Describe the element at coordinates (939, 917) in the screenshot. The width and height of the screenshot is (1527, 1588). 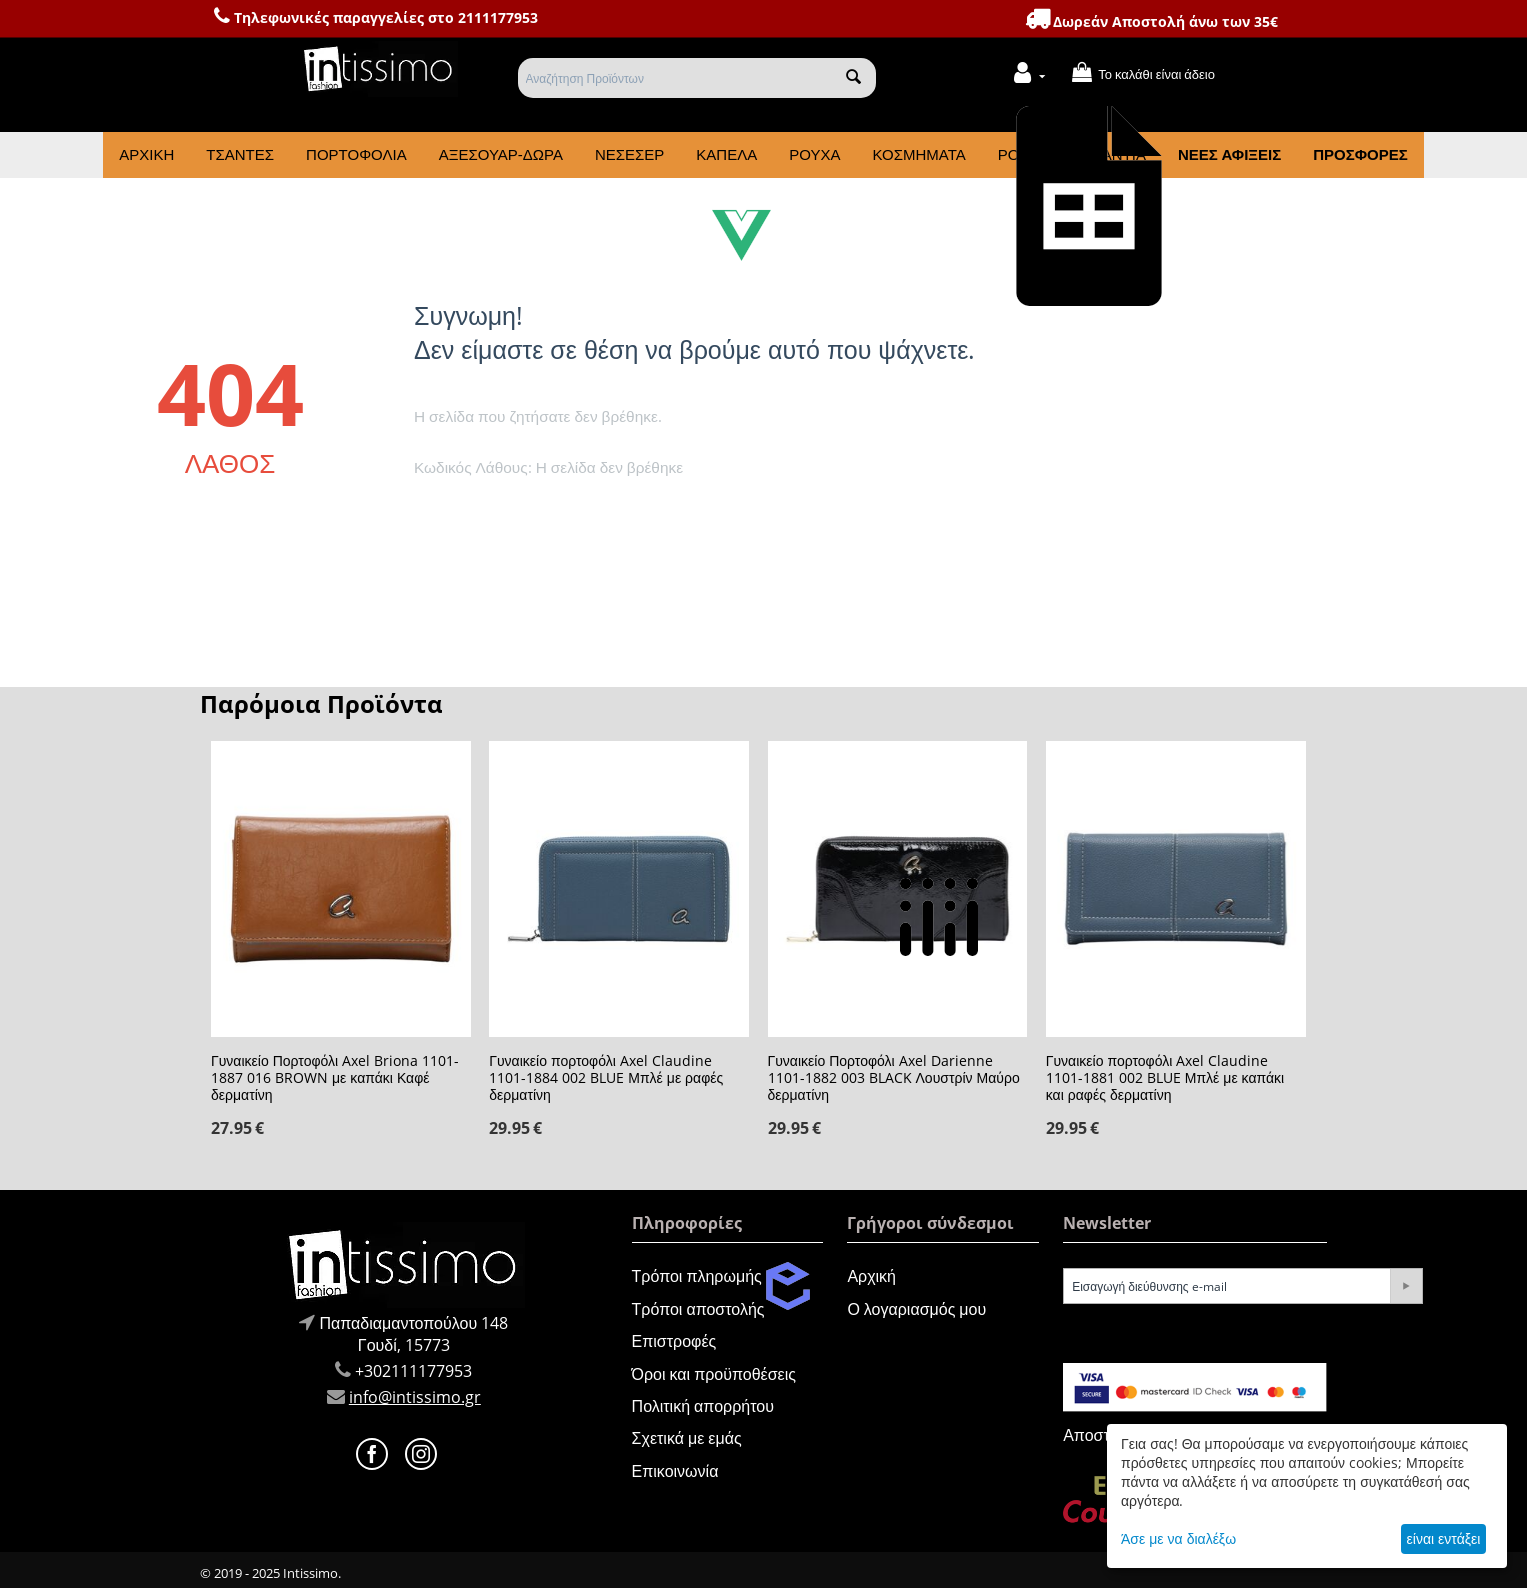
I see `plotly data visualization platform logo` at that location.